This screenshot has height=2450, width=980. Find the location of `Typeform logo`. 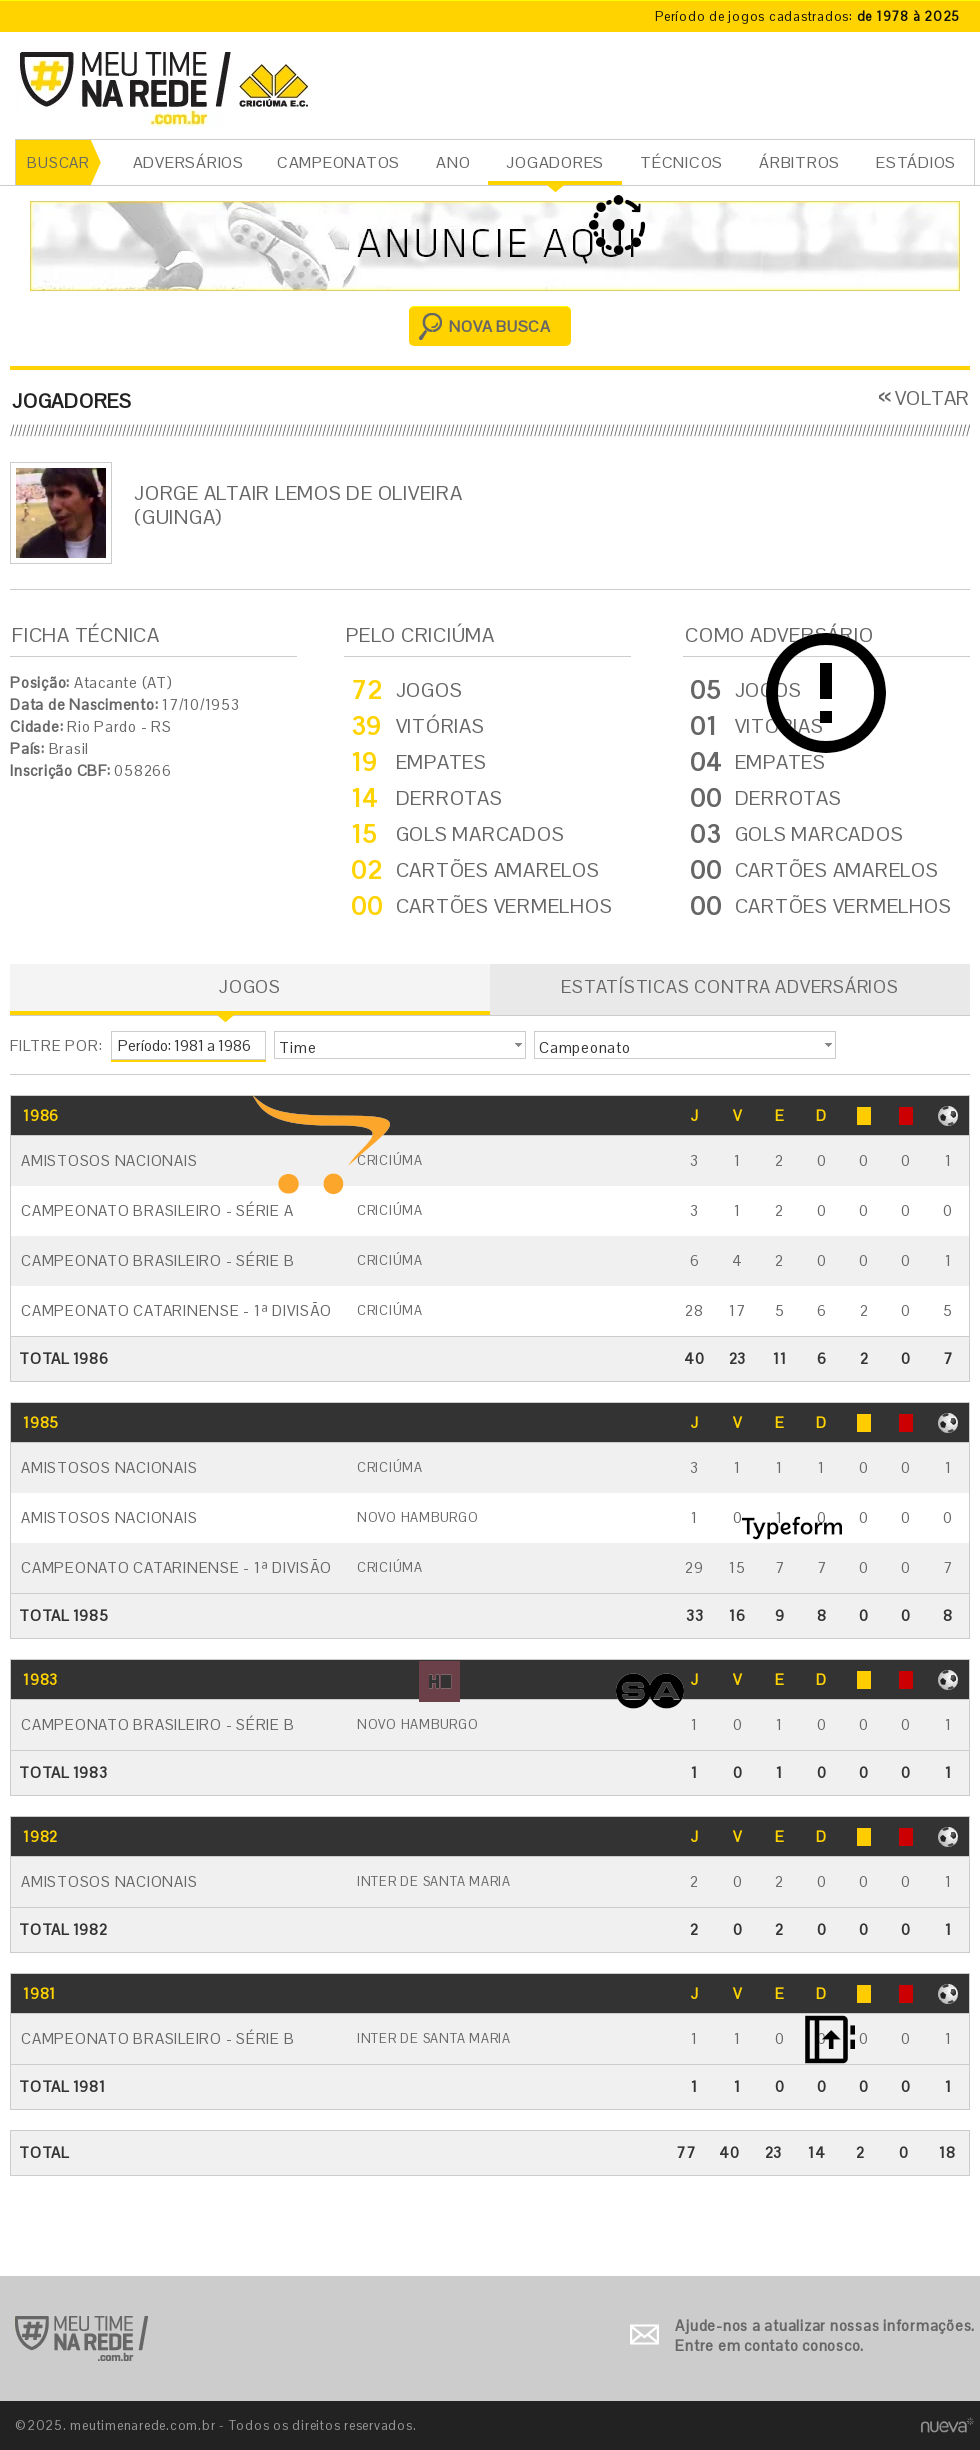

Typeform logo is located at coordinates (792, 1528).